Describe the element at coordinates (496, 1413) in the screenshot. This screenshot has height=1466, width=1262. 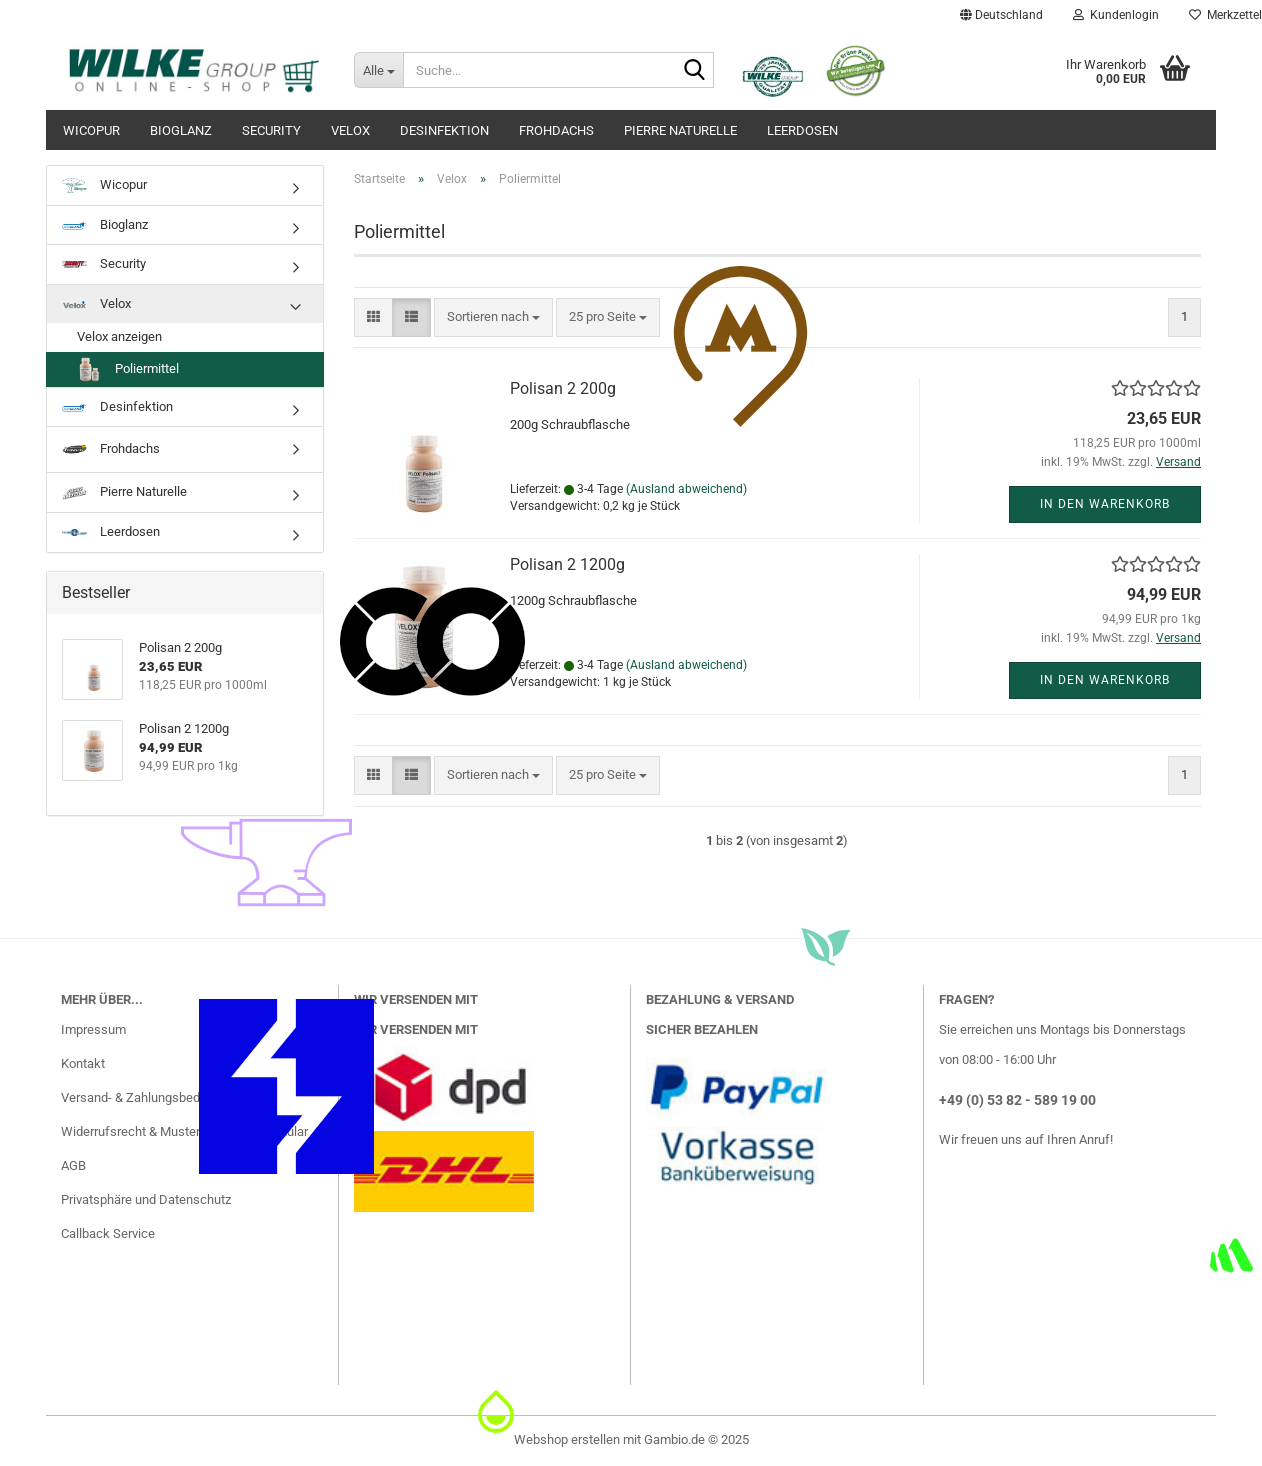
I see `adjust contrast or color balance settings` at that location.